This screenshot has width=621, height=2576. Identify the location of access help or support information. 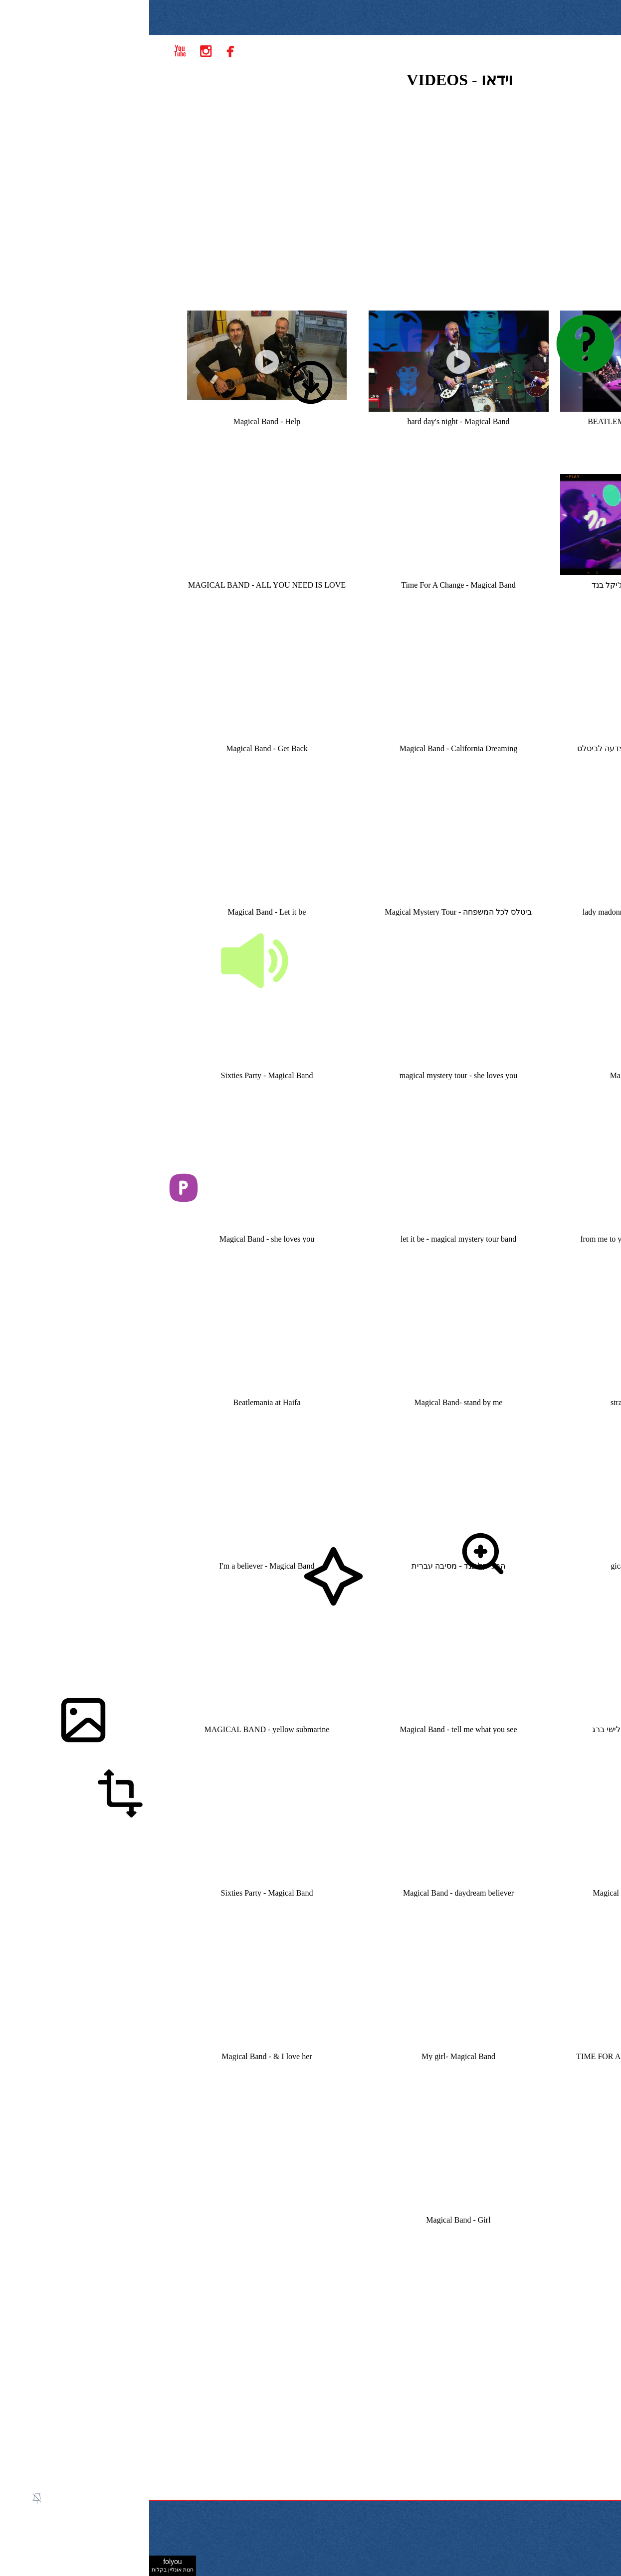
(585, 343).